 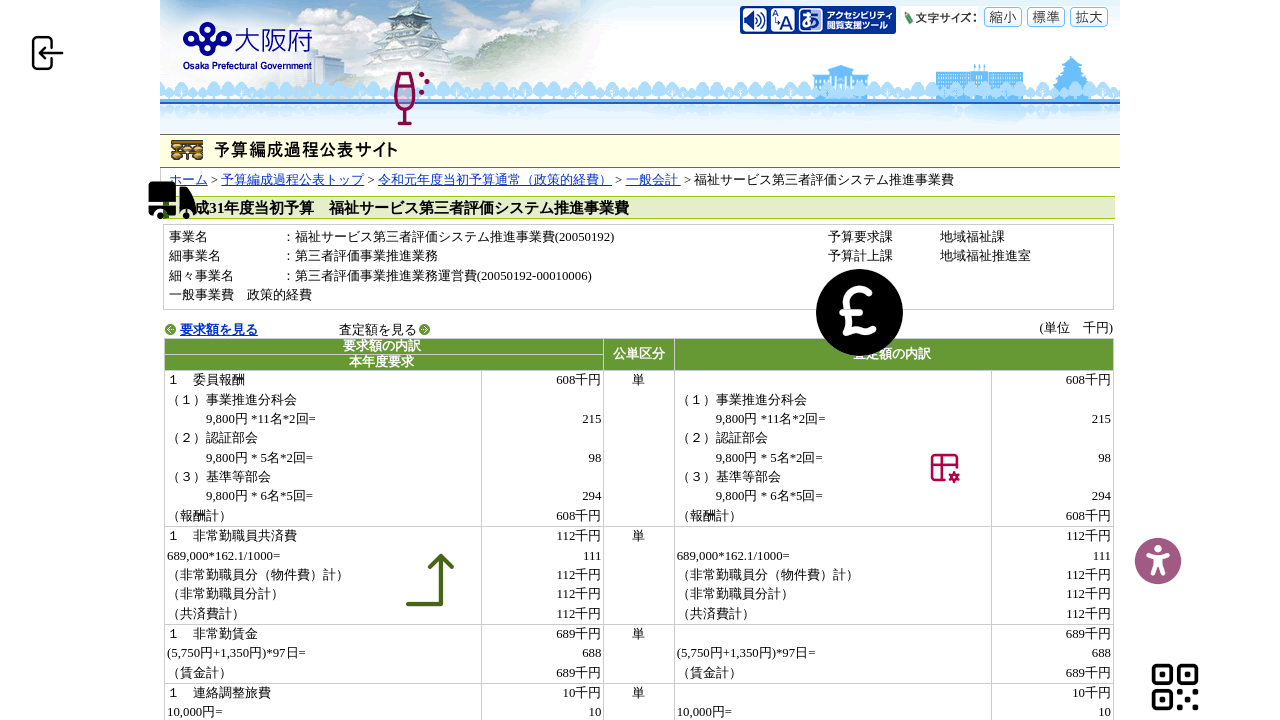 What do you see at coordinates (859, 312) in the screenshot?
I see `view amount in British pounds` at bounding box center [859, 312].